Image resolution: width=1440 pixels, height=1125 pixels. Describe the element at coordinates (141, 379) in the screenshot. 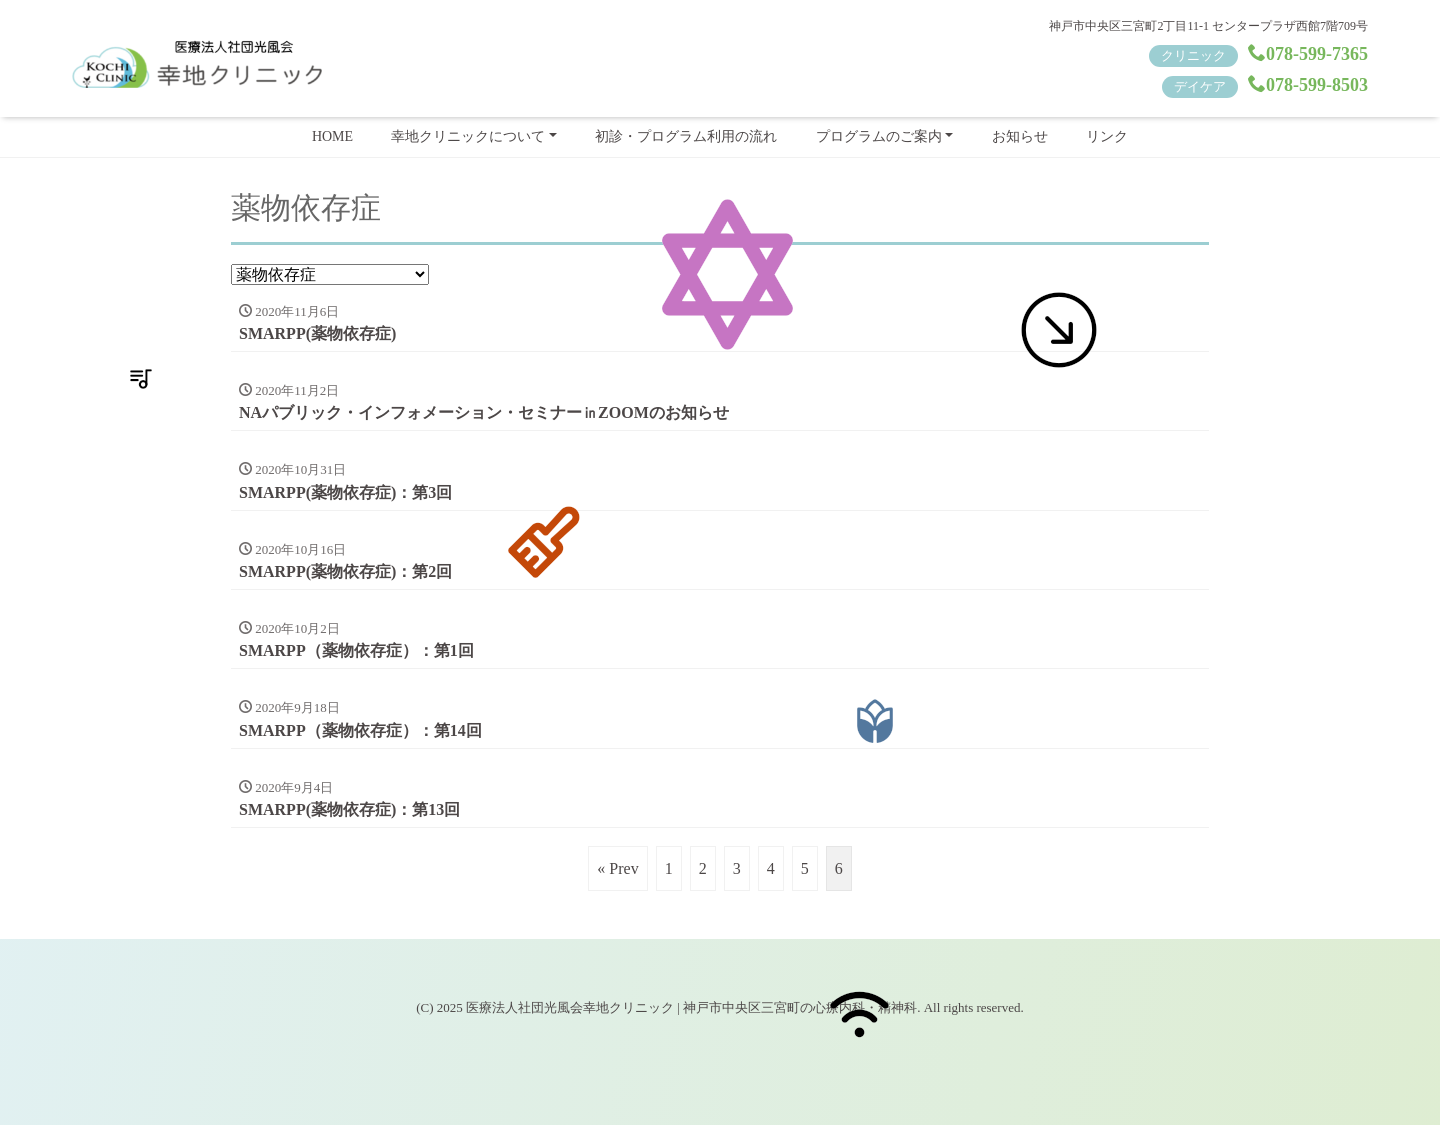

I see `view your music playlist` at that location.